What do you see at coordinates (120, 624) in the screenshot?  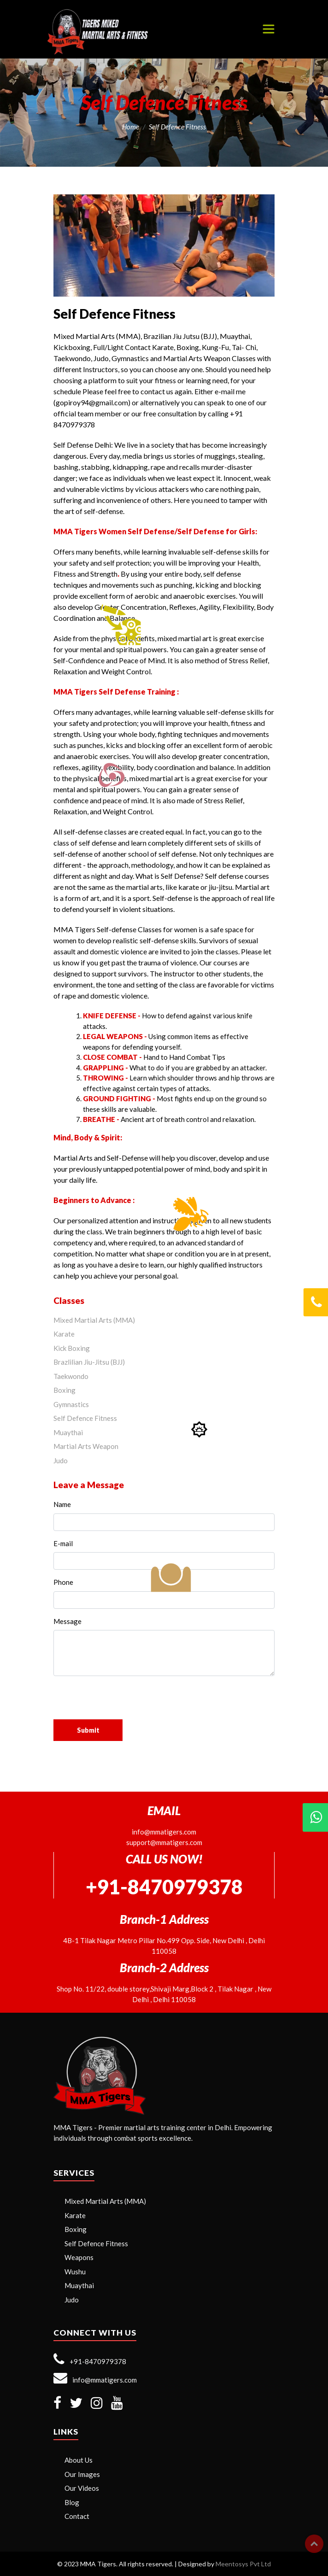 I see `reload weapon ammunition` at bounding box center [120, 624].